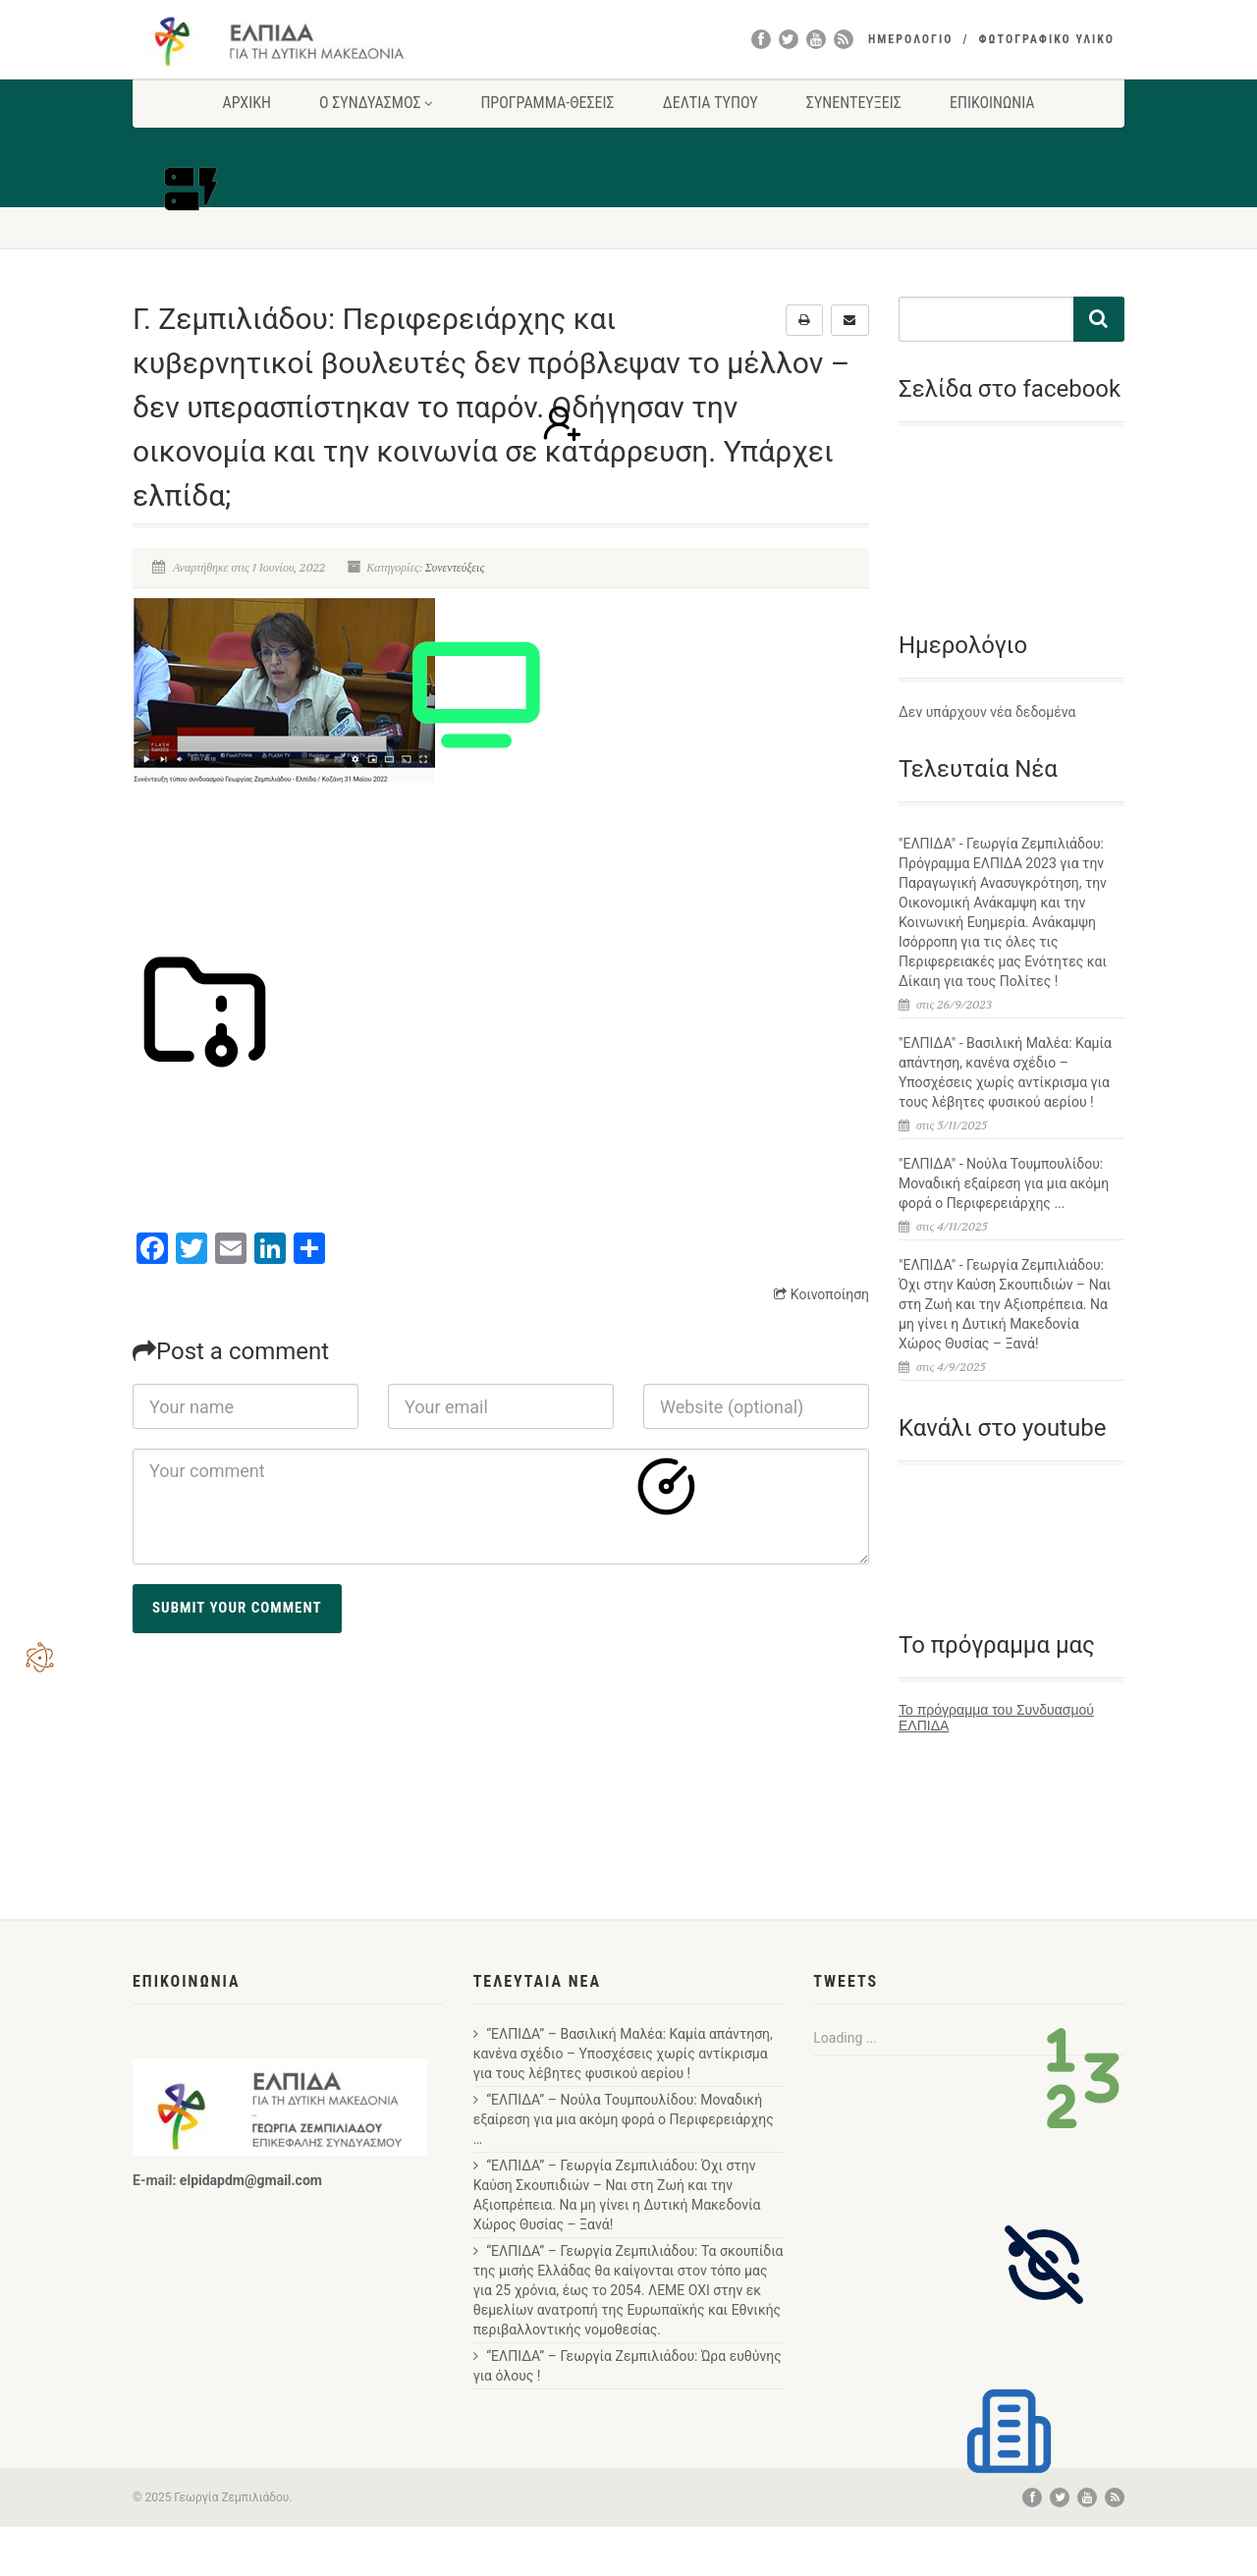  What do you see at coordinates (666, 1486) in the screenshot?
I see `view performance or speed metrics` at bounding box center [666, 1486].